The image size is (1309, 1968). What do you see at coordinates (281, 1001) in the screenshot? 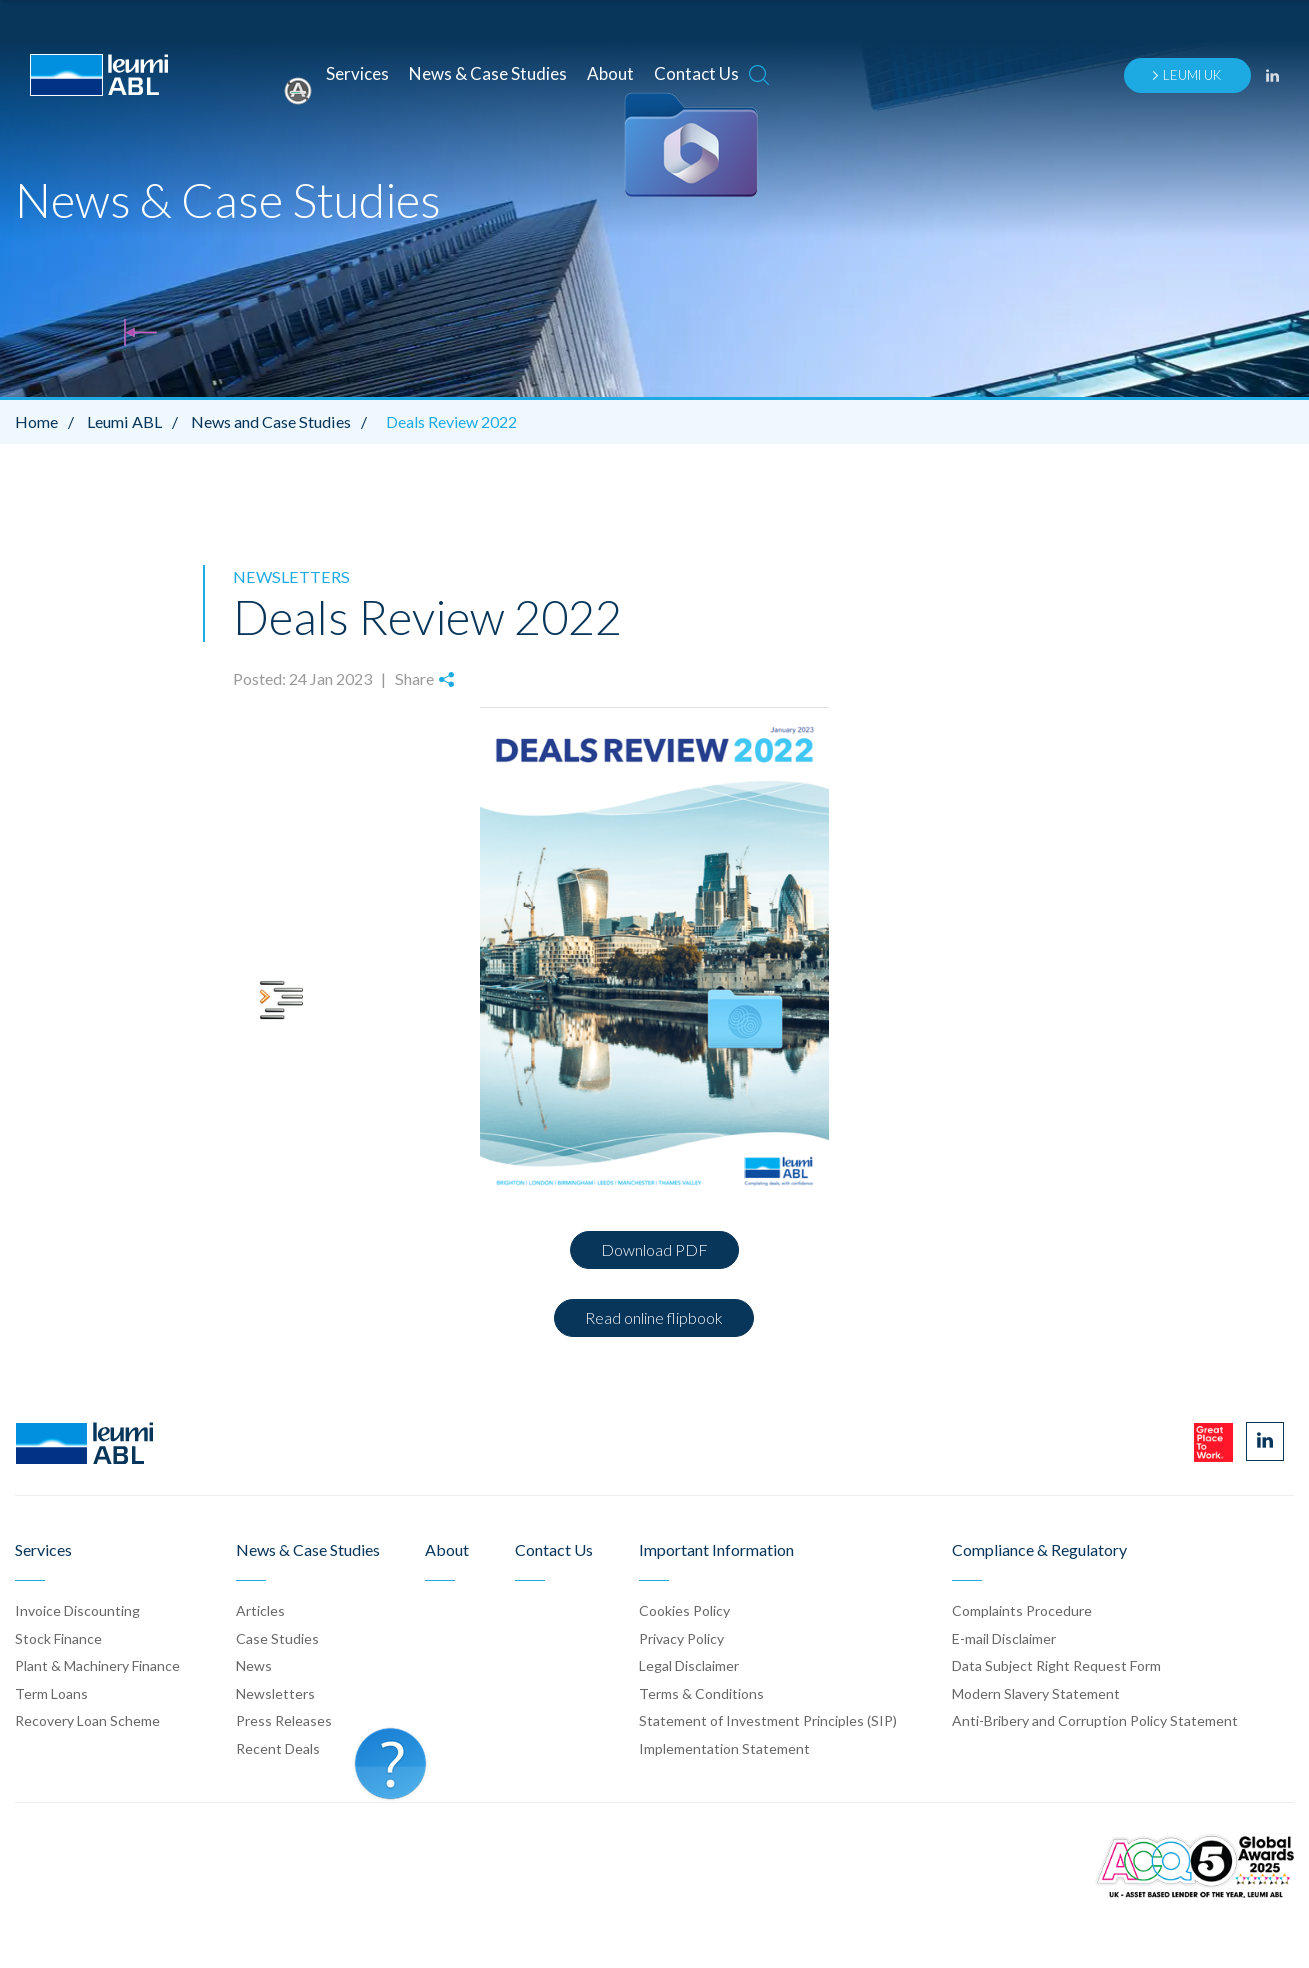
I see `decrease text indentation` at bounding box center [281, 1001].